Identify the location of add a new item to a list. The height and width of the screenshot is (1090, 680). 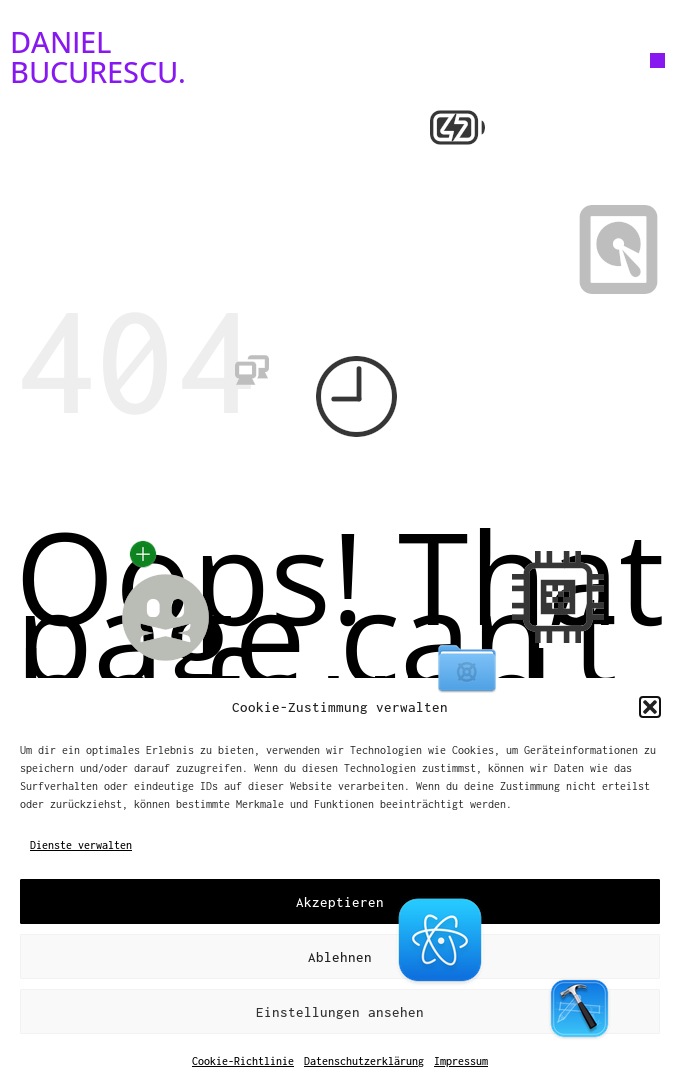
(143, 554).